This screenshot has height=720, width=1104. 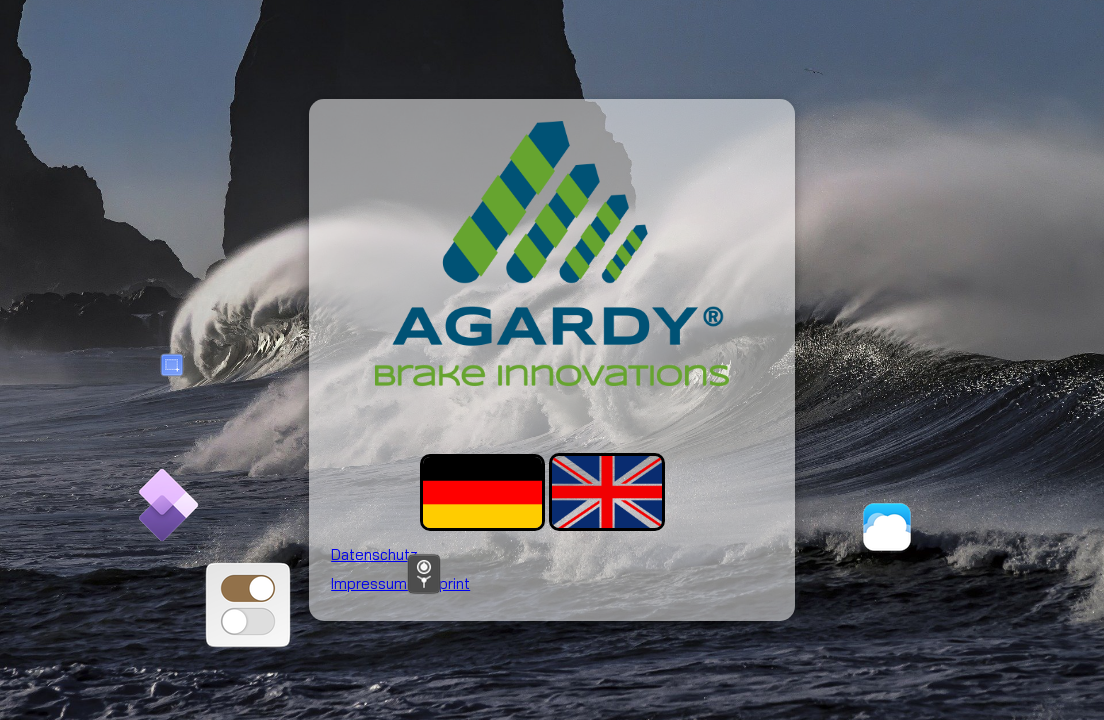 I want to click on access iCloud account settings, so click(x=887, y=527).